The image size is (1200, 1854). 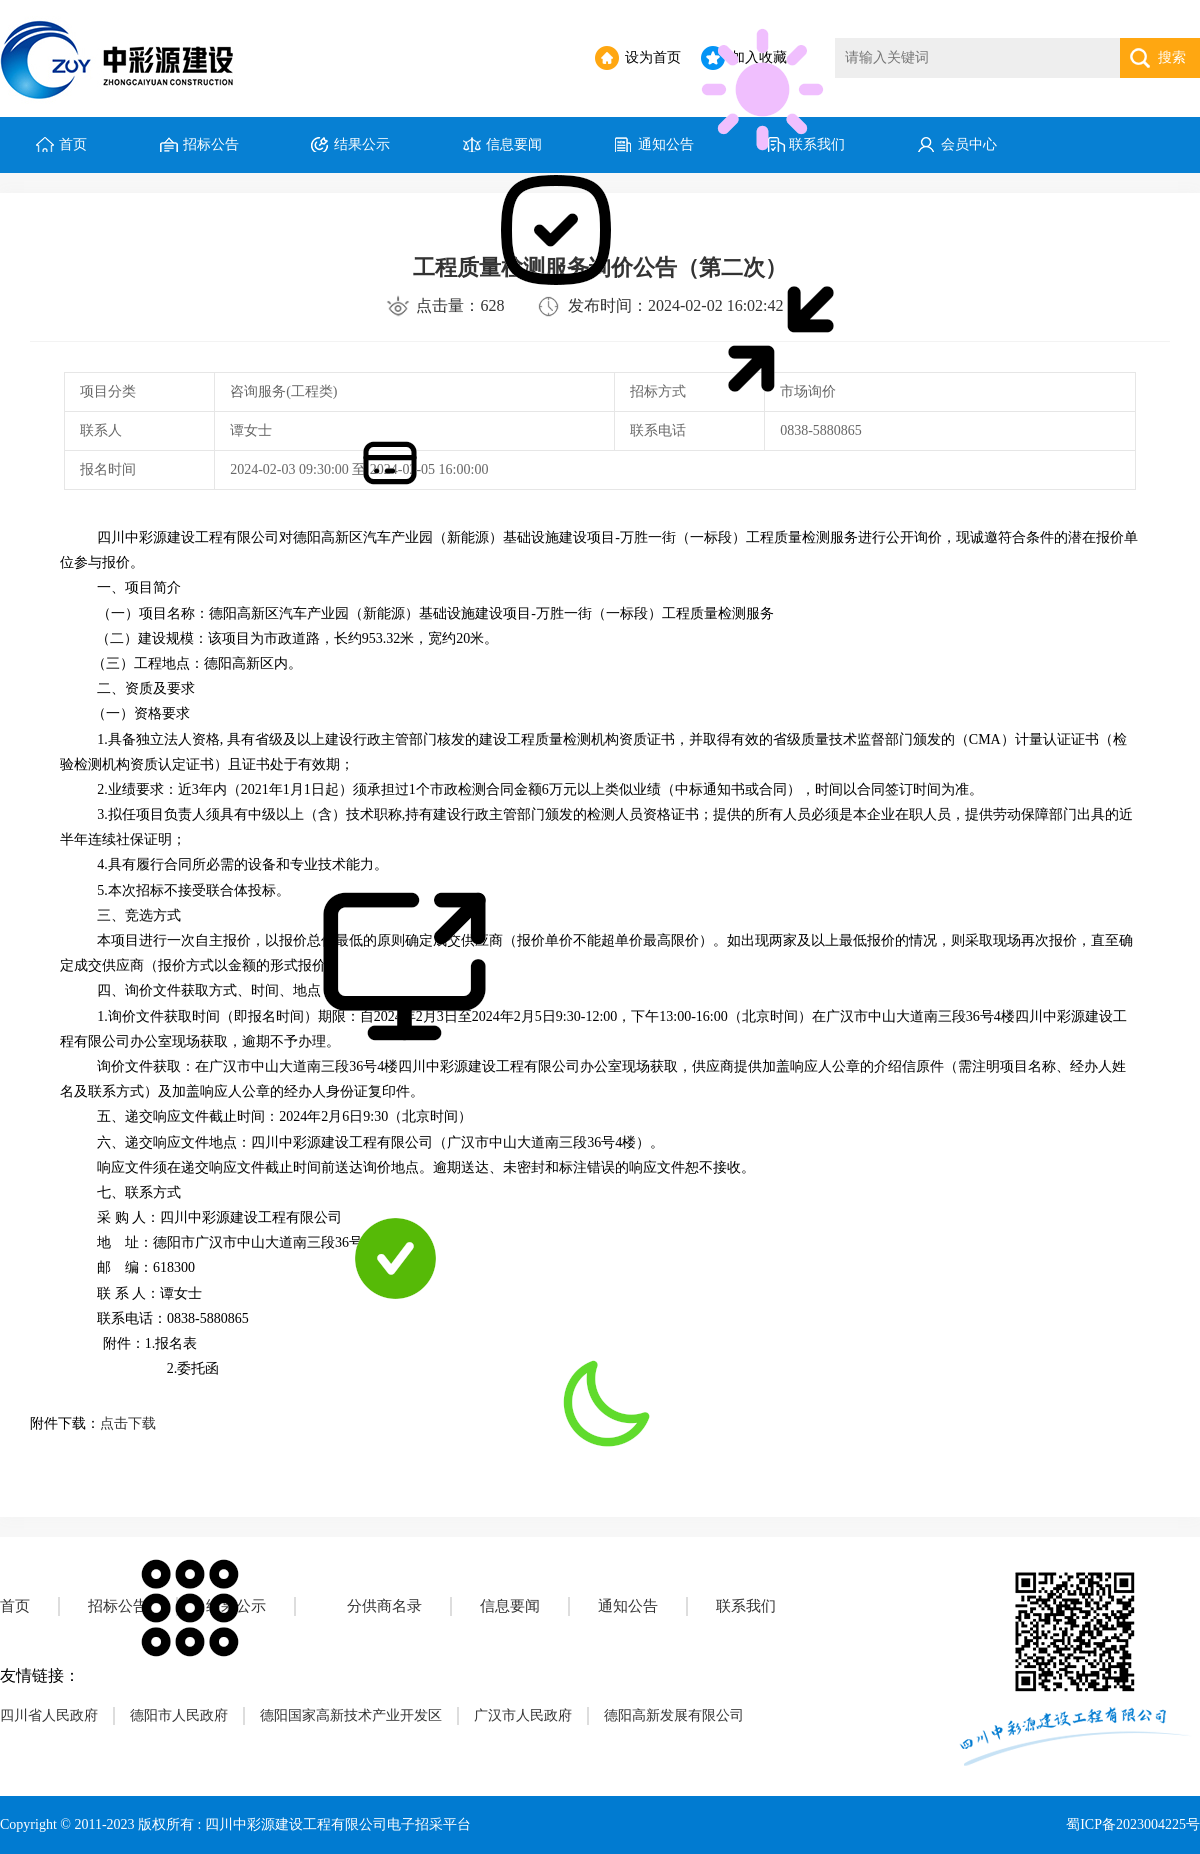 I want to click on mark task as complete, so click(x=556, y=230).